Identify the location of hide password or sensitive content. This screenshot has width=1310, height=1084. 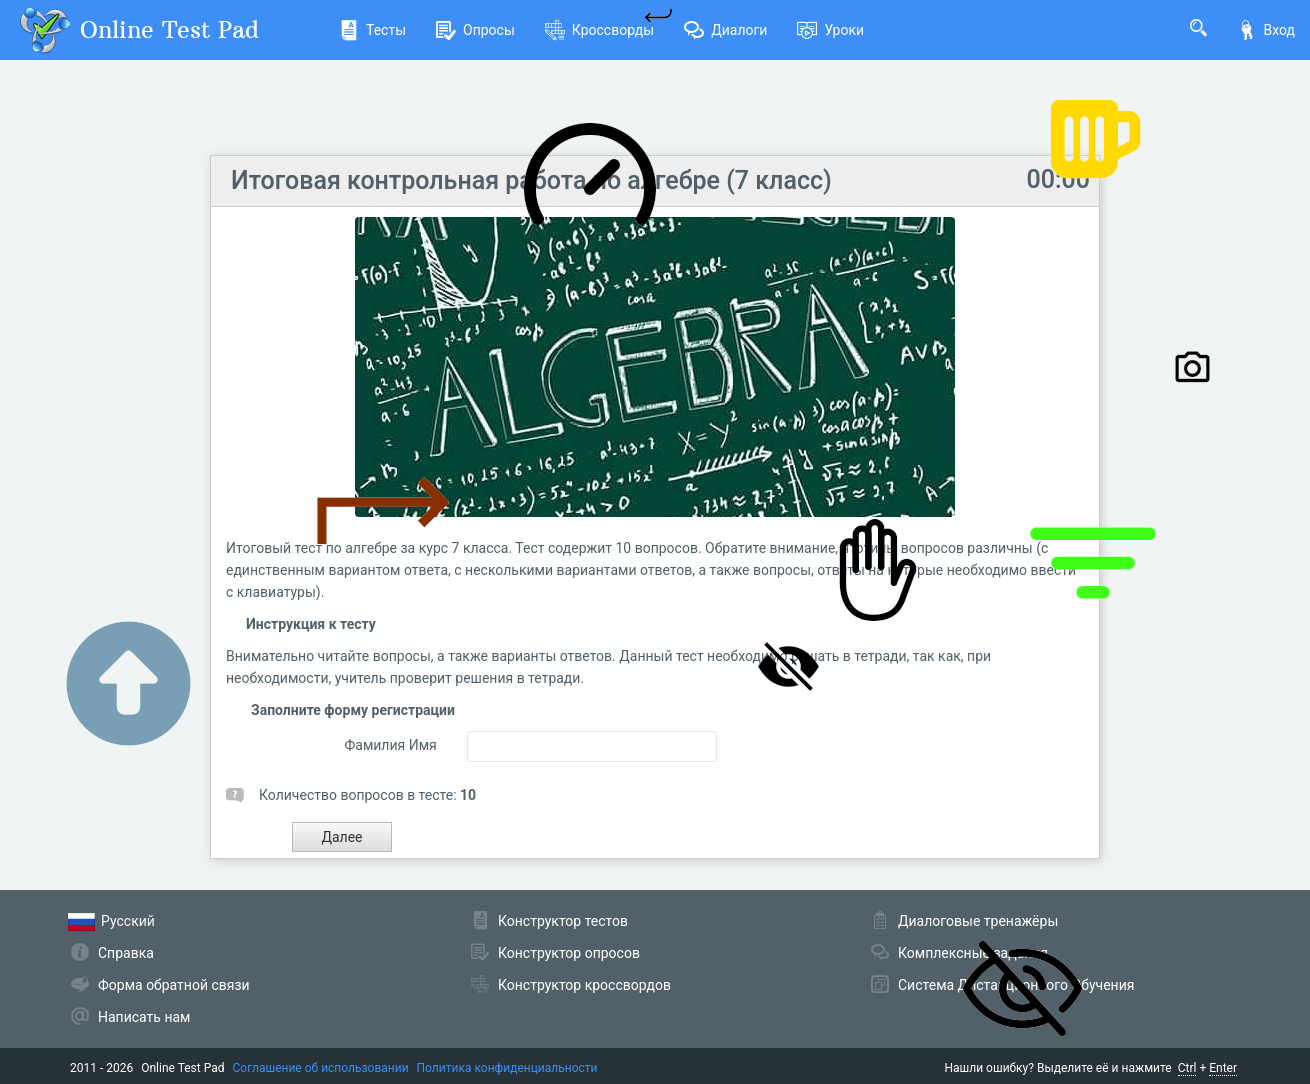
(788, 666).